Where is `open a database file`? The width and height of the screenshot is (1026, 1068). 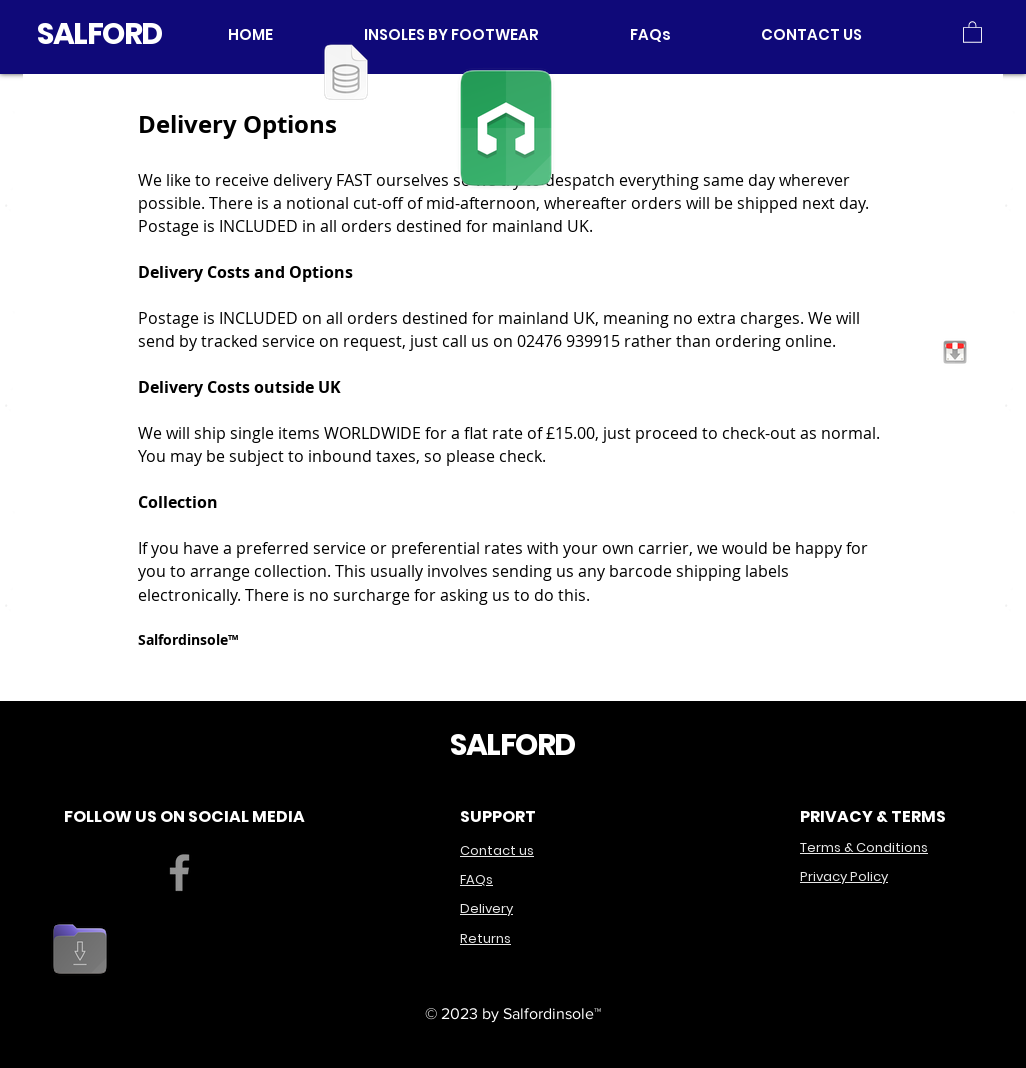 open a database file is located at coordinates (346, 72).